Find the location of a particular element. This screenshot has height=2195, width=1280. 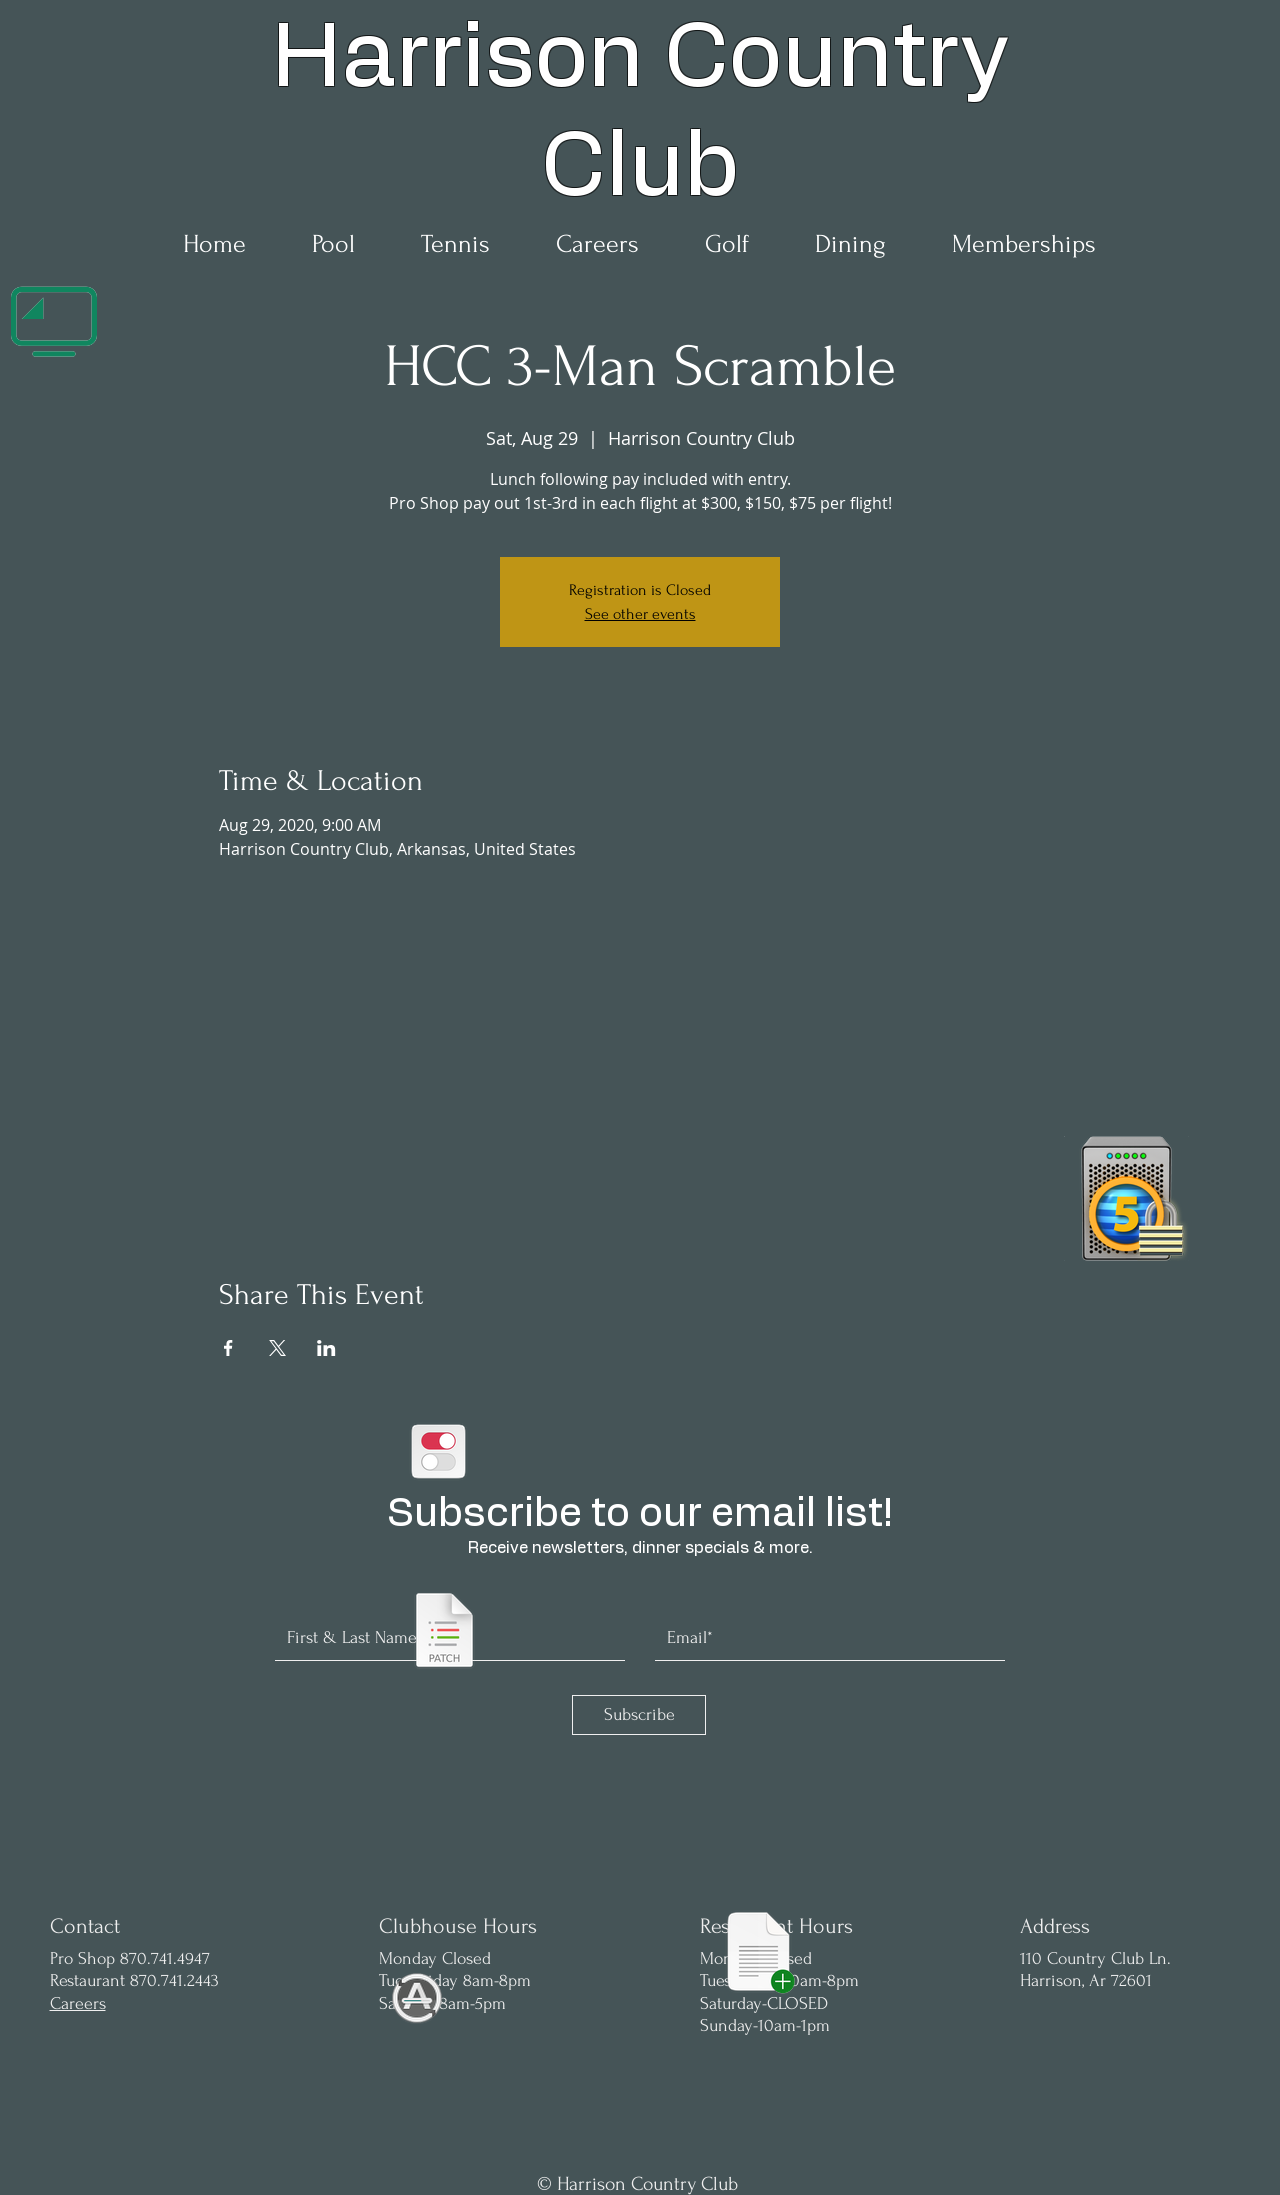

indicates a locked RAID 5 storage array is located at coordinates (1126, 1198).